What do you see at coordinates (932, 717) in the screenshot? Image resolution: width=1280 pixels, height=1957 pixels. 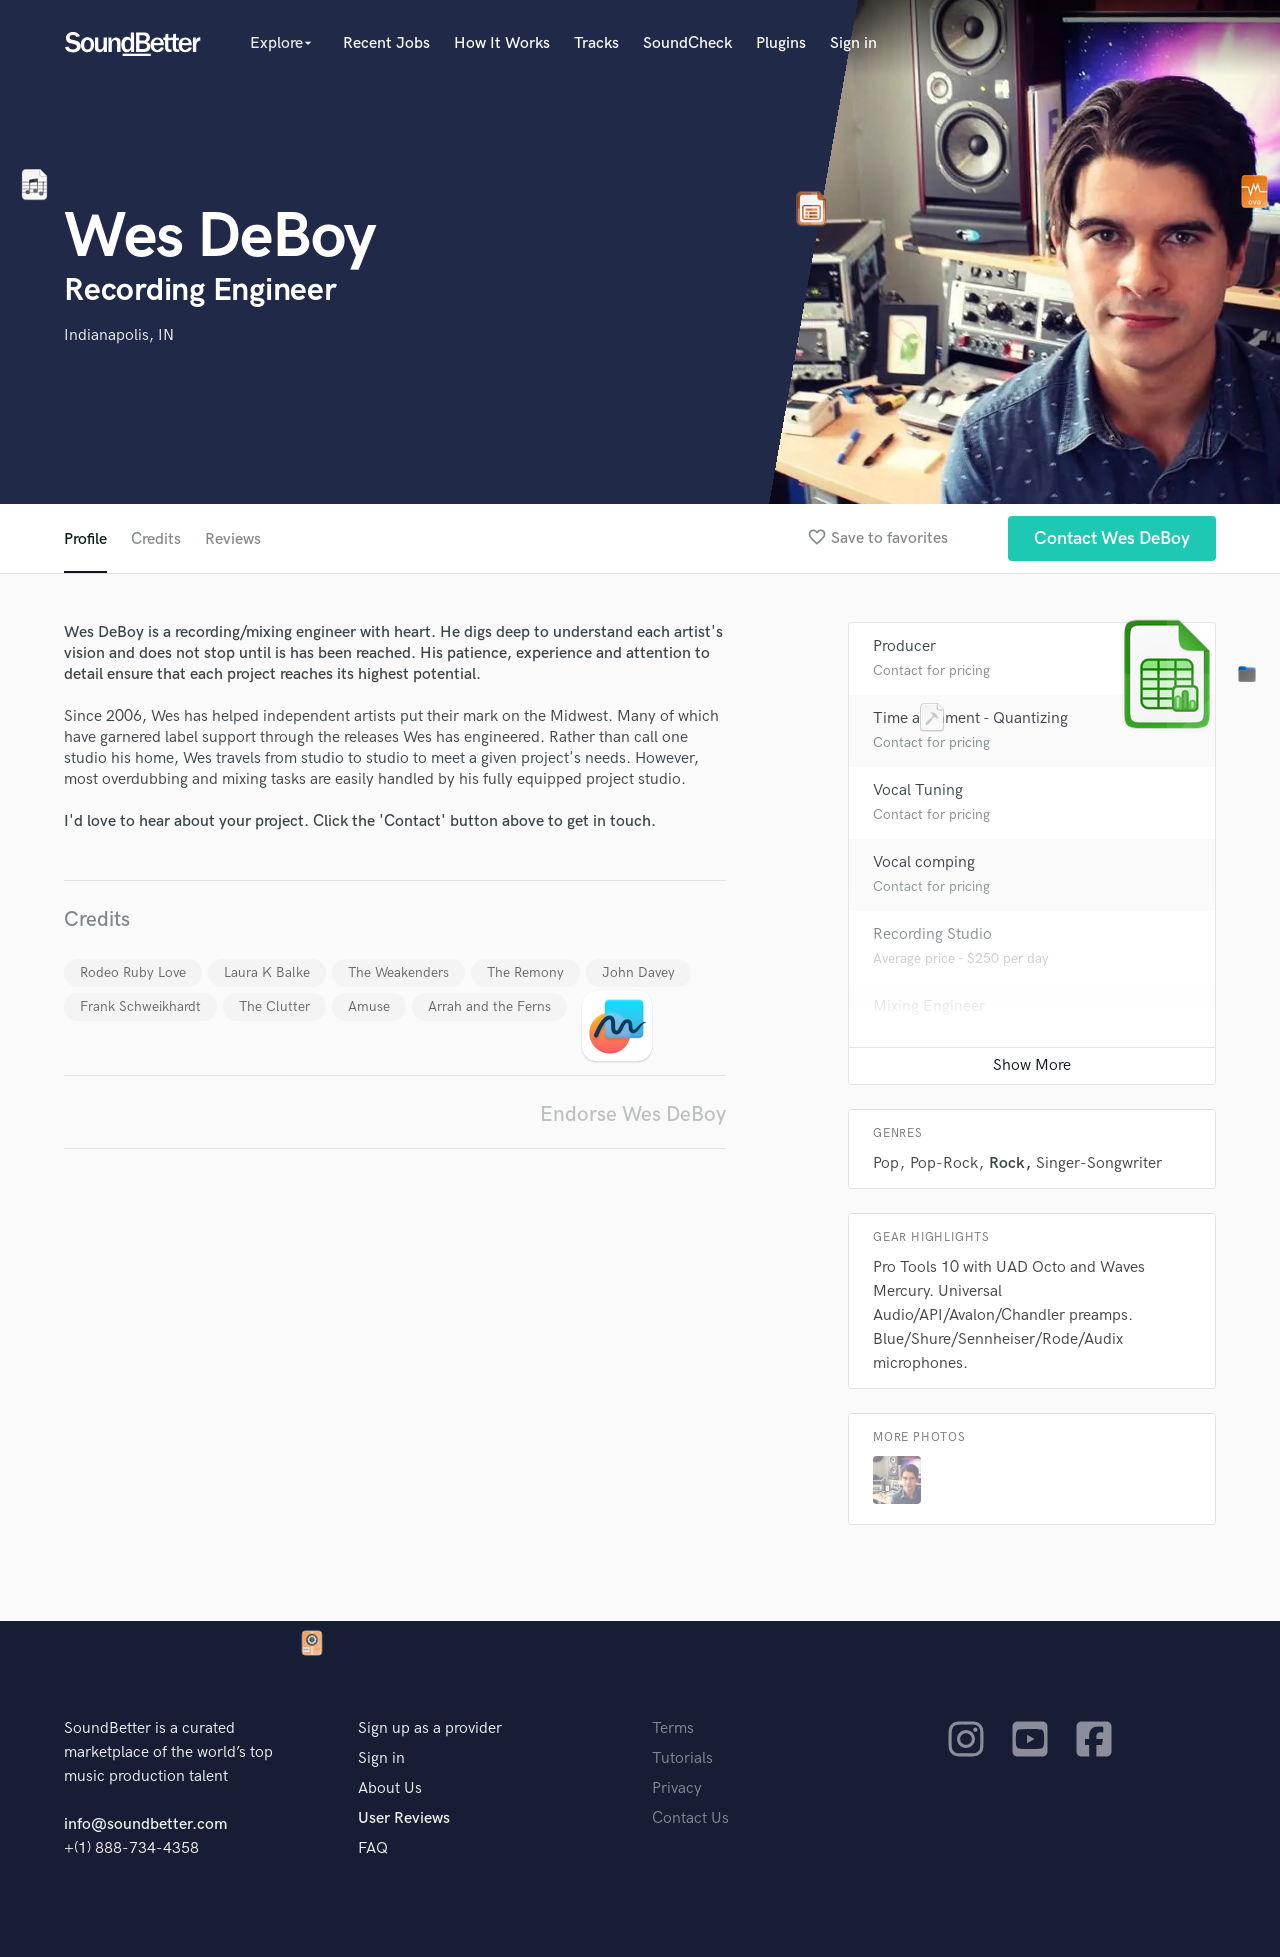 I see `a makefile or build configuration file` at bounding box center [932, 717].